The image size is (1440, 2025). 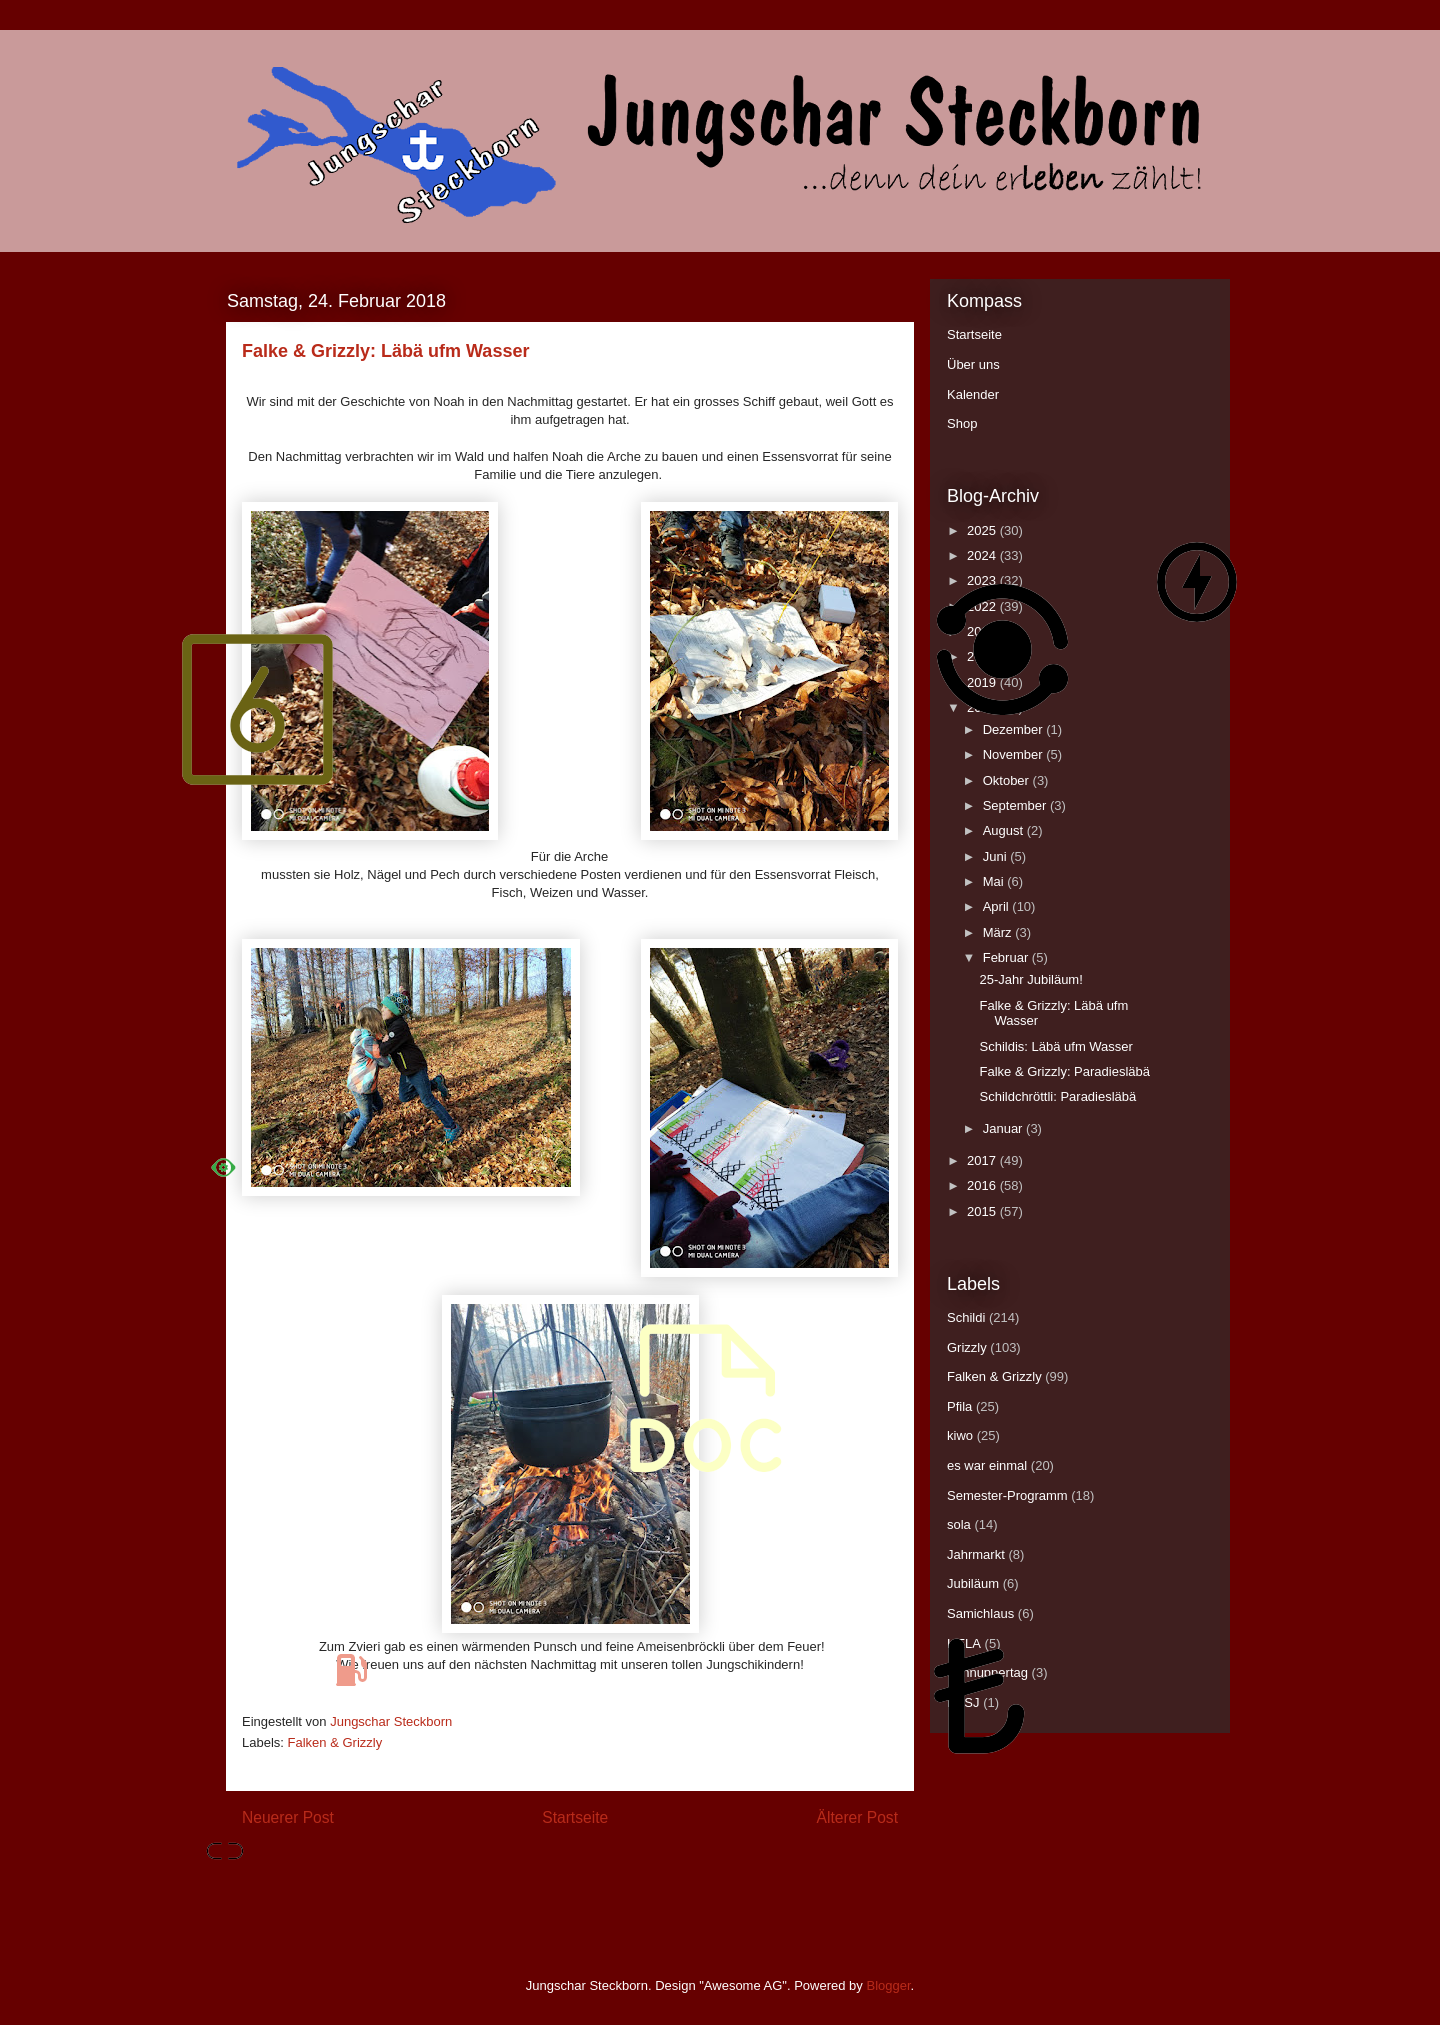 I want to click on select or input the number six, so click(x=257, y=709).